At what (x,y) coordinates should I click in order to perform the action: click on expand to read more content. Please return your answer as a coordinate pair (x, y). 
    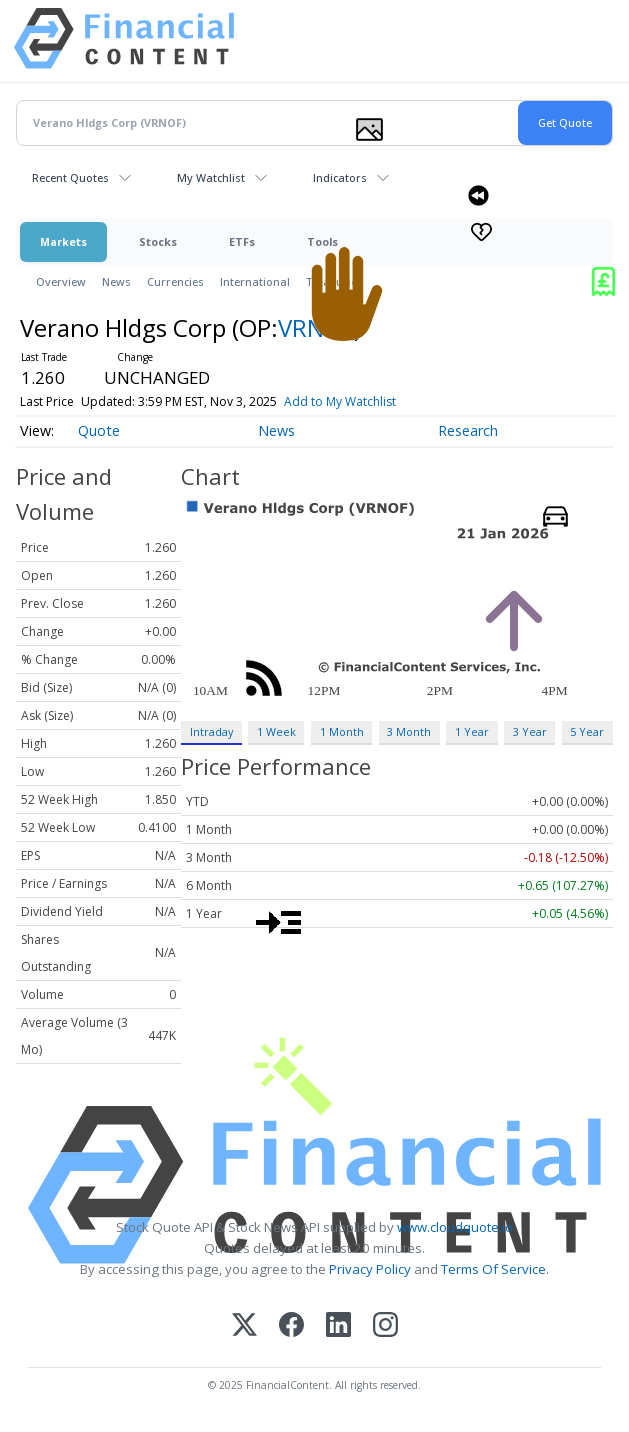
    Looking at the image, I should click on (278, 922).